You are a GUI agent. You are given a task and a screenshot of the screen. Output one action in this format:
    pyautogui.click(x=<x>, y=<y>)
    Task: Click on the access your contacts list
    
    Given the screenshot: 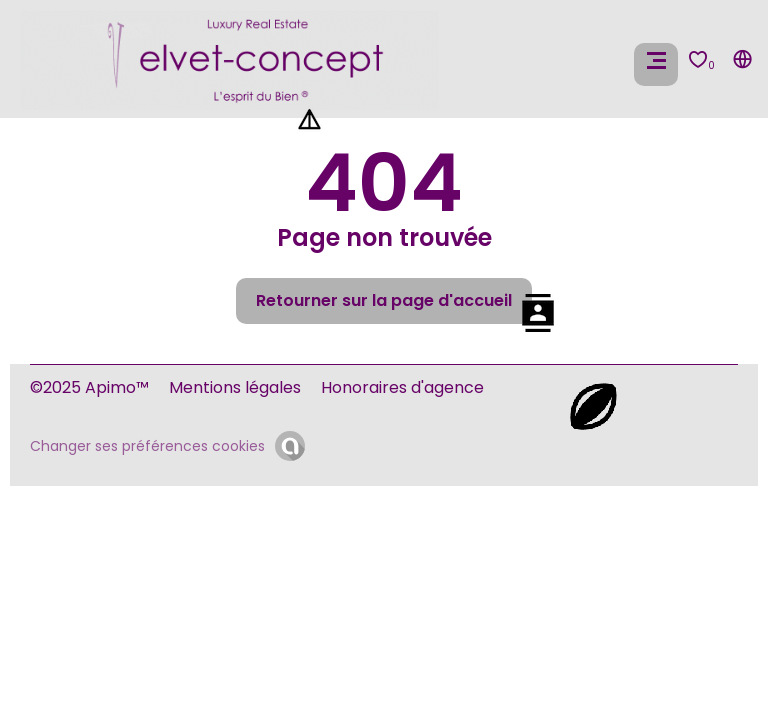 What is the action you would take?
    pyautogui.click(x=538, y=313)
    